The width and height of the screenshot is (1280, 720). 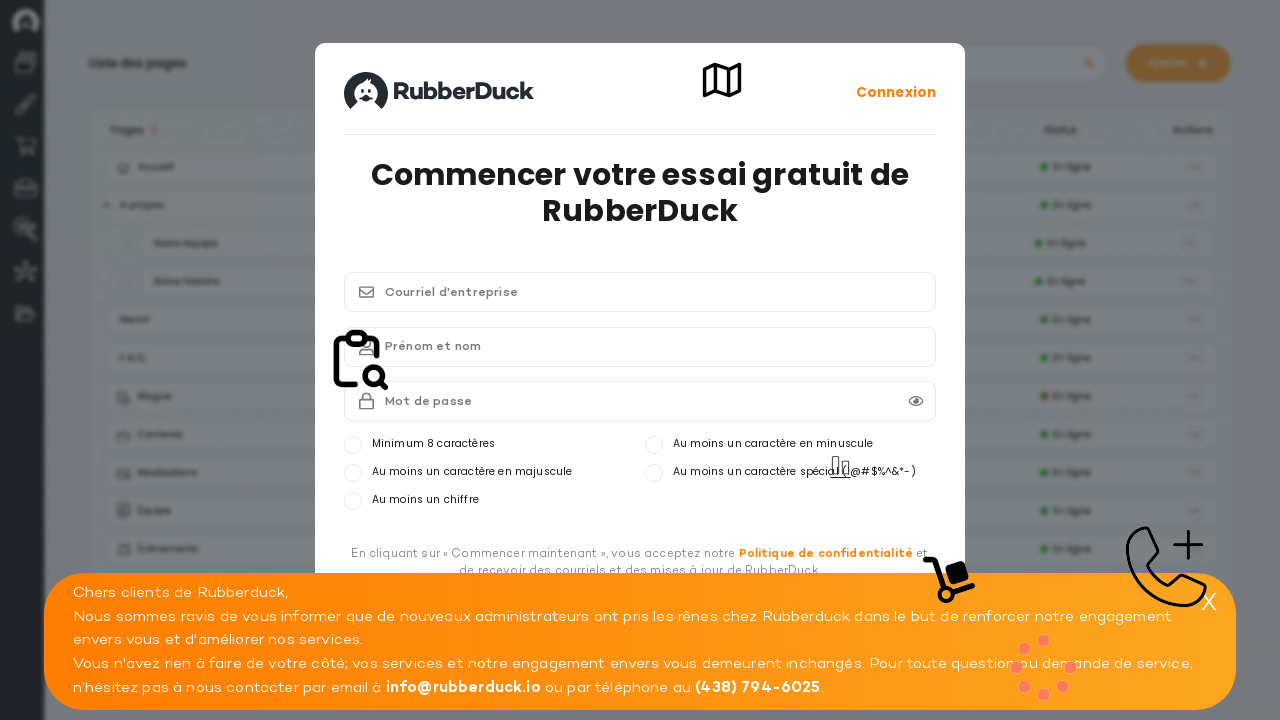 I want to click on align selected elements to the bottom, so click(x=840, y=467).